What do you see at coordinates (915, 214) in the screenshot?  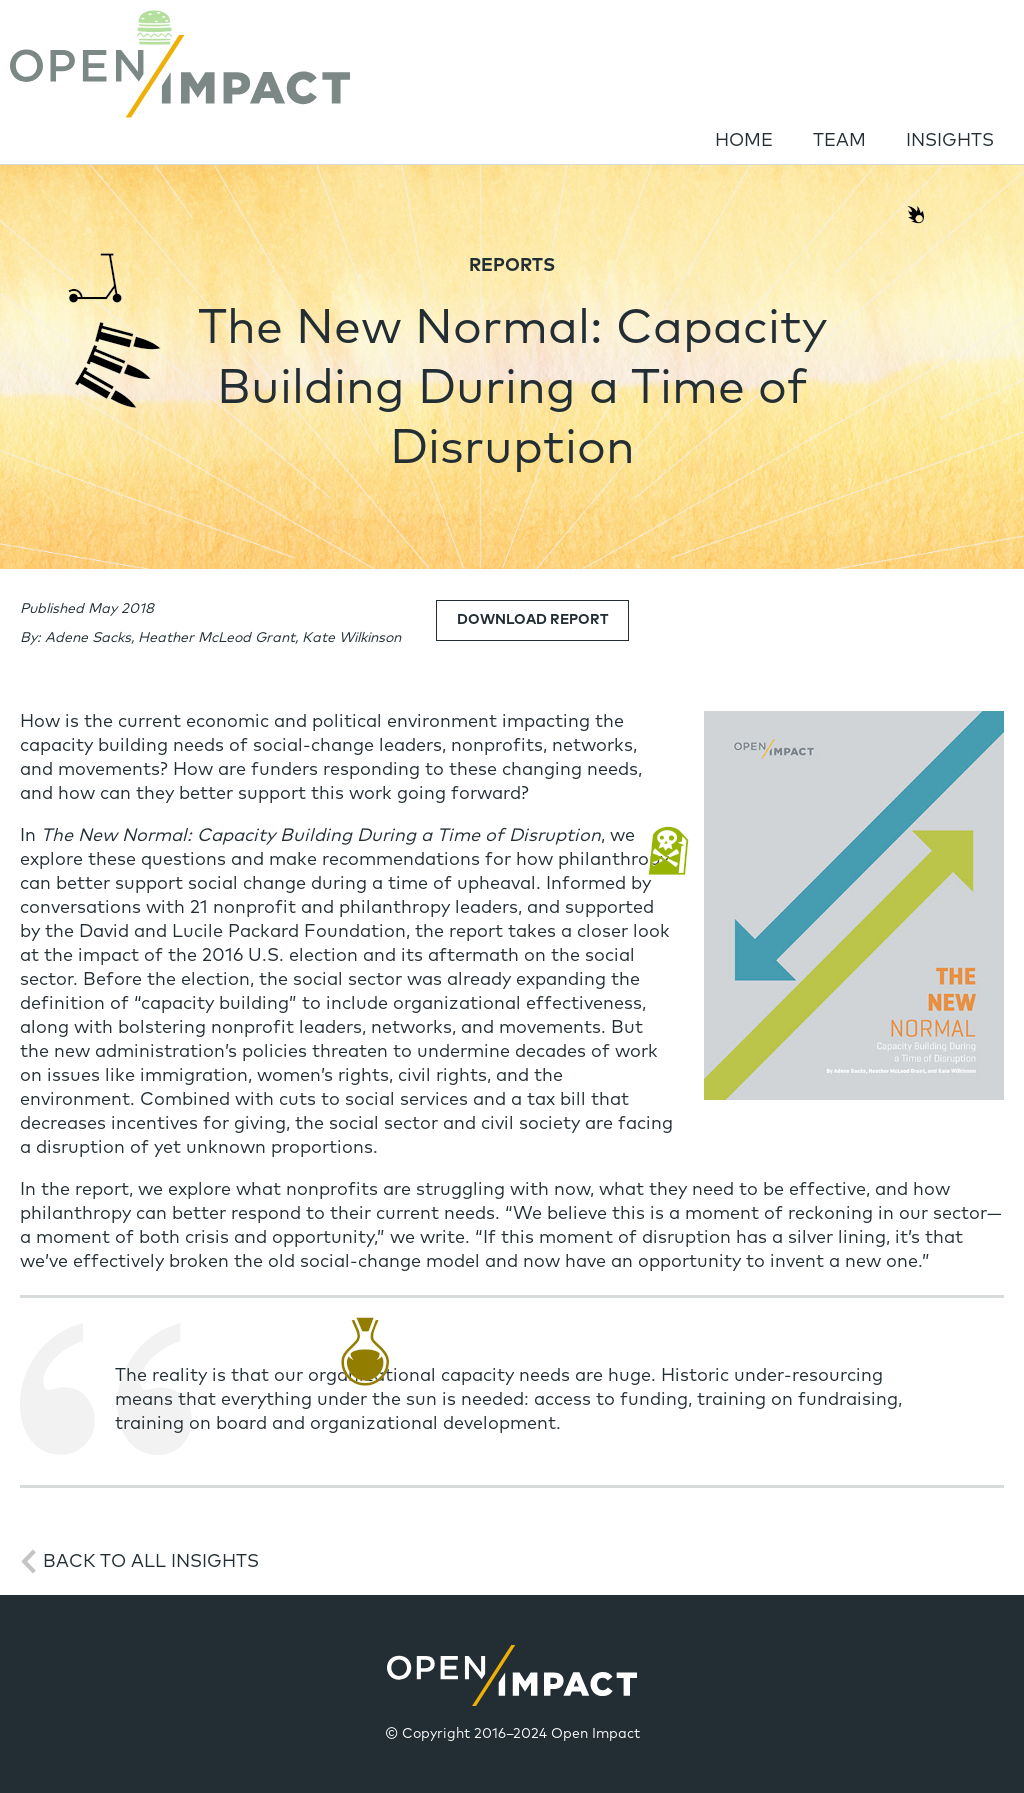 I see `indicates a burning or fire effect status` at bounding box center [915, 214].